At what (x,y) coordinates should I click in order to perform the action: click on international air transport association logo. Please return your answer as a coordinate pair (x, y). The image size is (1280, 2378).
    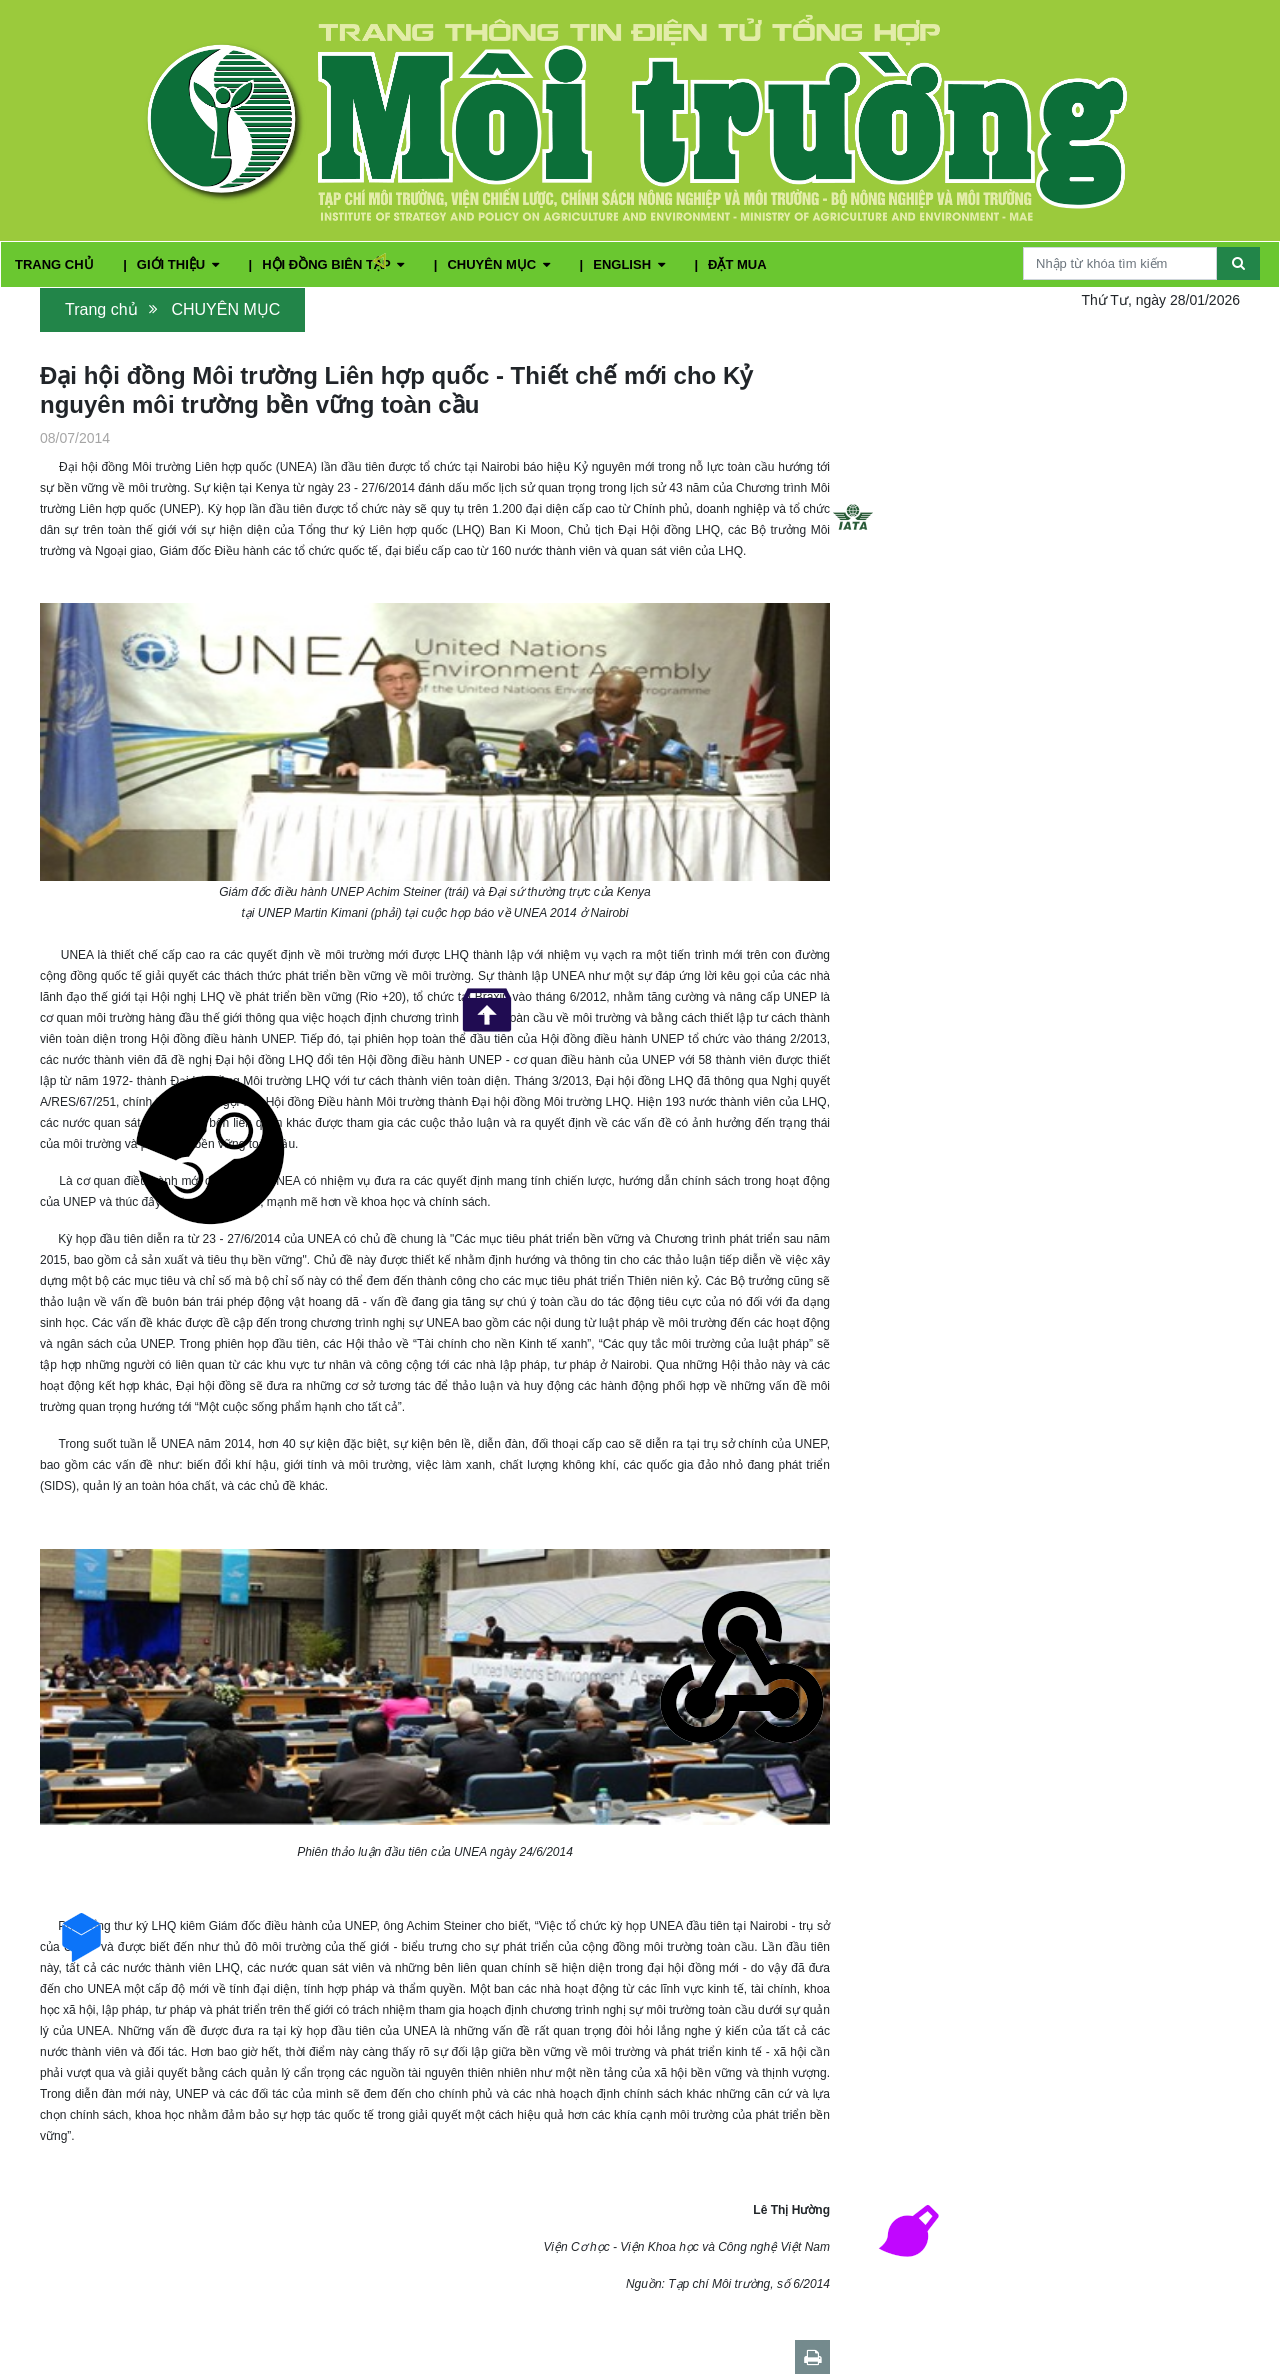
    Looking at the image, I should click on (853, 517).